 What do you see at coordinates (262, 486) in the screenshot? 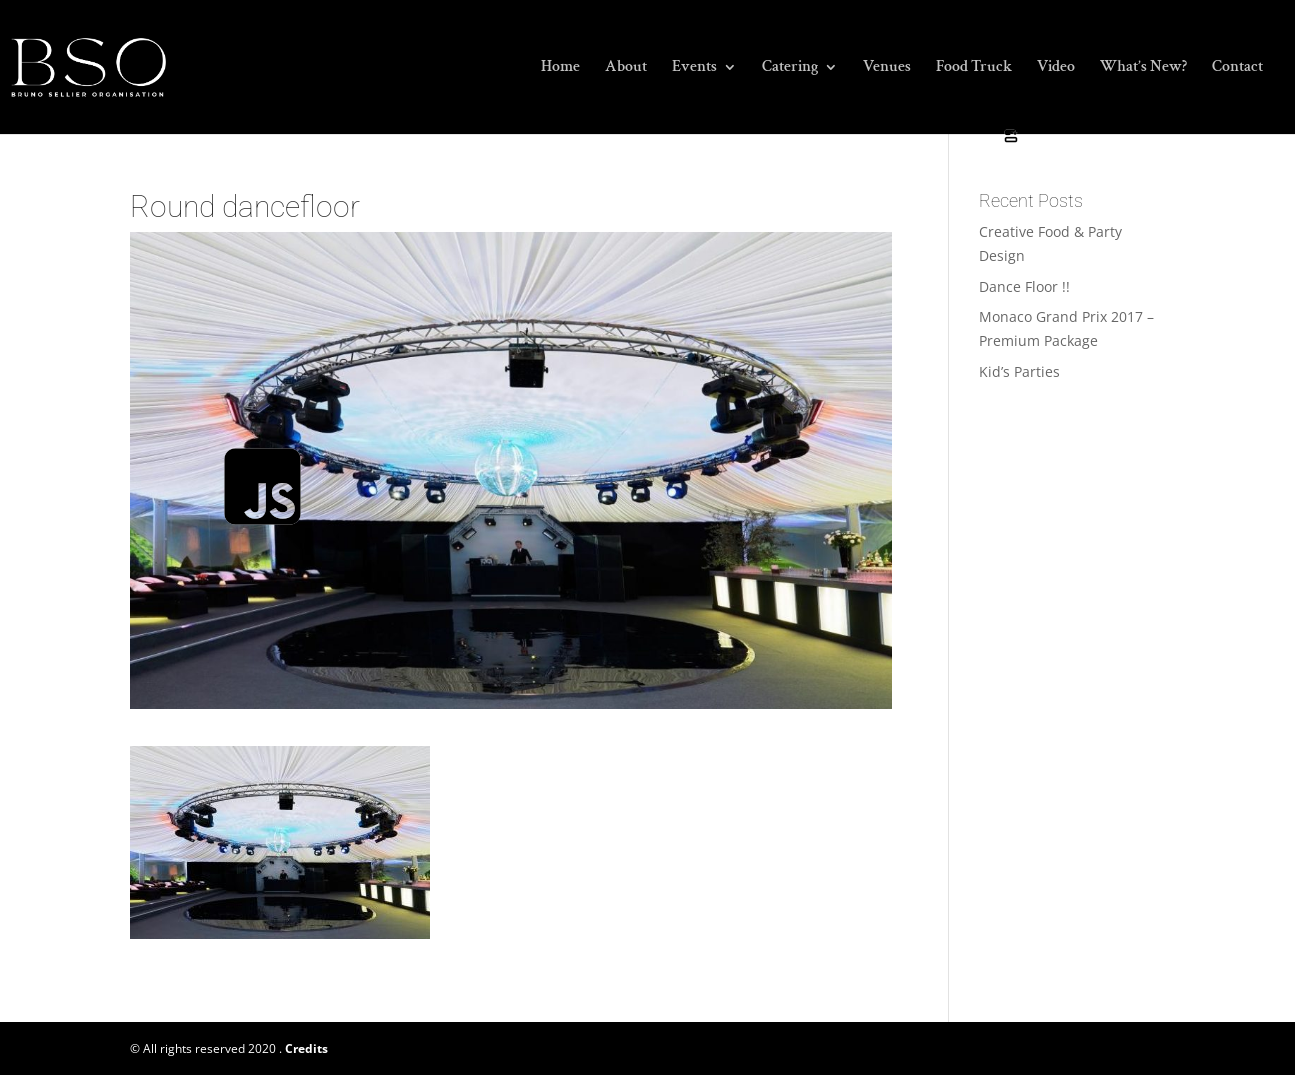
I see `JavaScript programming language logo` at bounding box center [262, 486].